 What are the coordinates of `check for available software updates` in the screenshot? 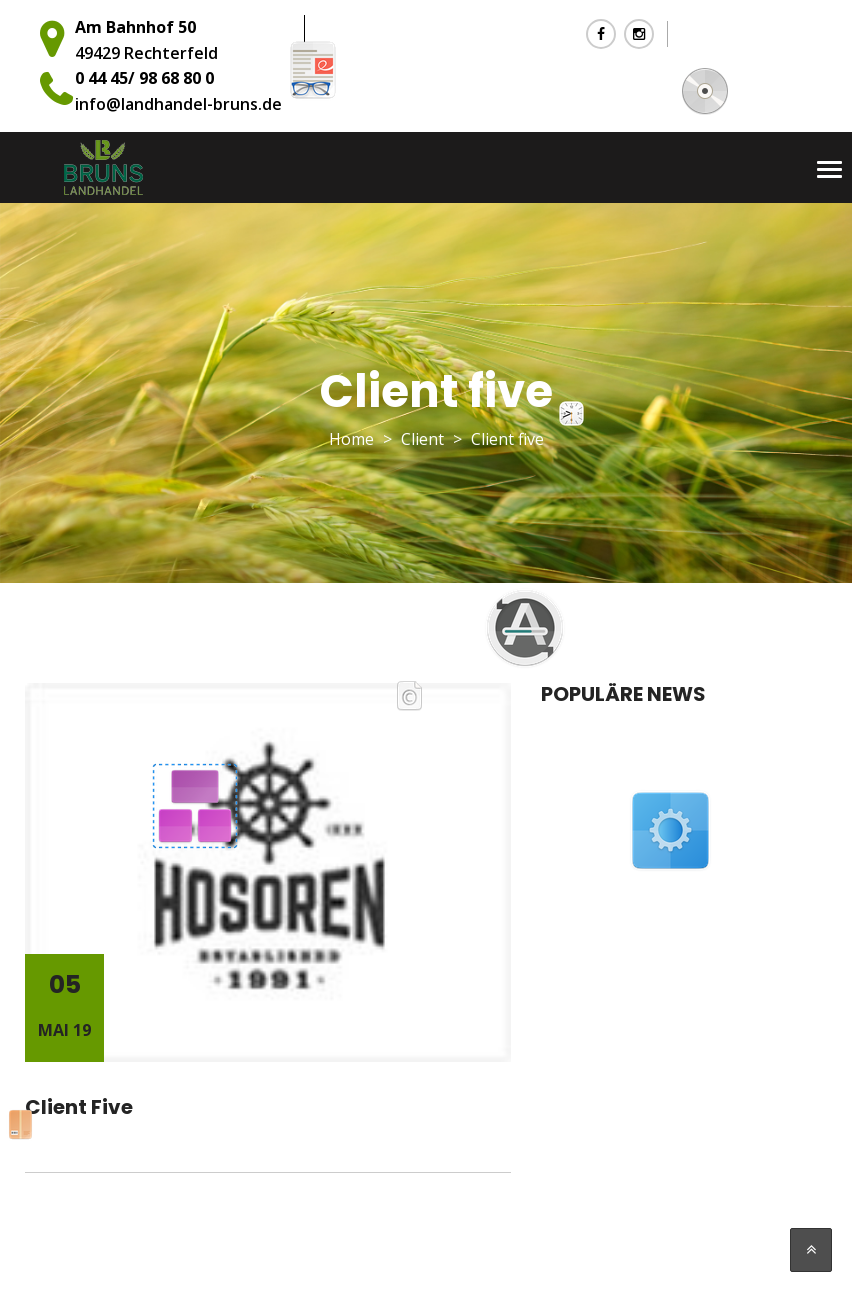 It's located at (525, 628).